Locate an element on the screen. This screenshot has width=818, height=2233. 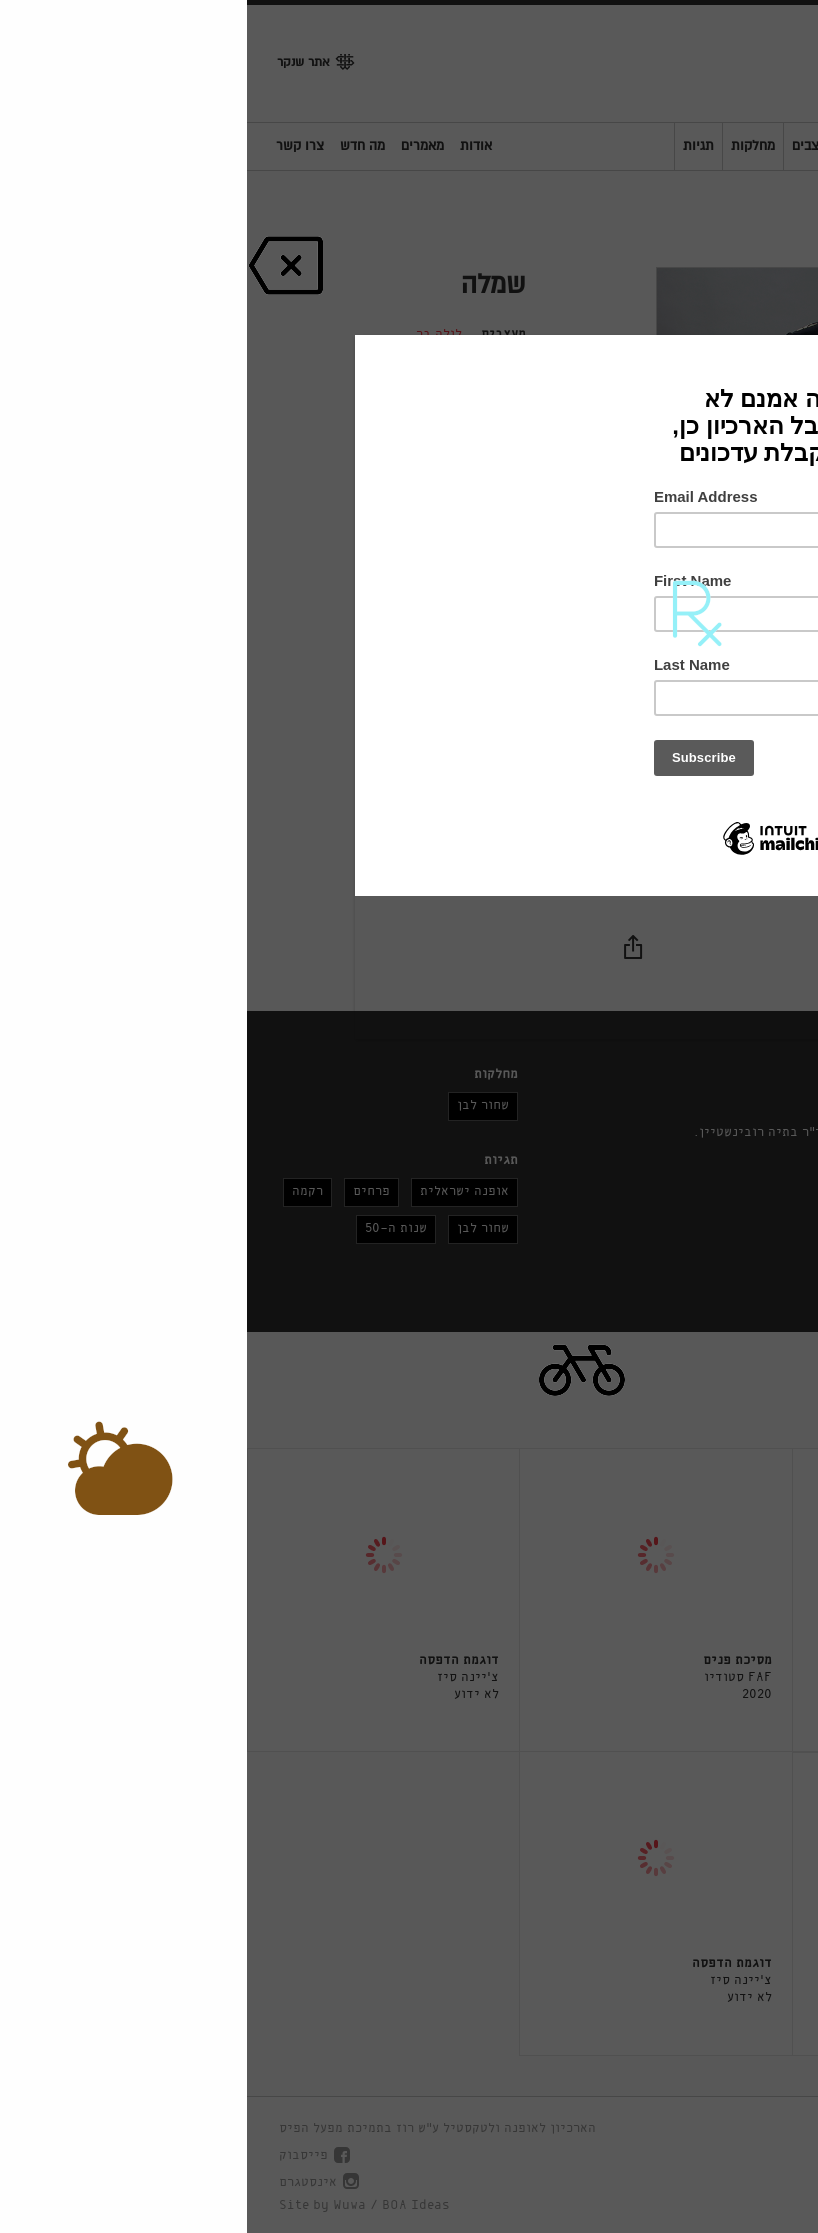
delete the previous character is located at coordinates (288, 265).